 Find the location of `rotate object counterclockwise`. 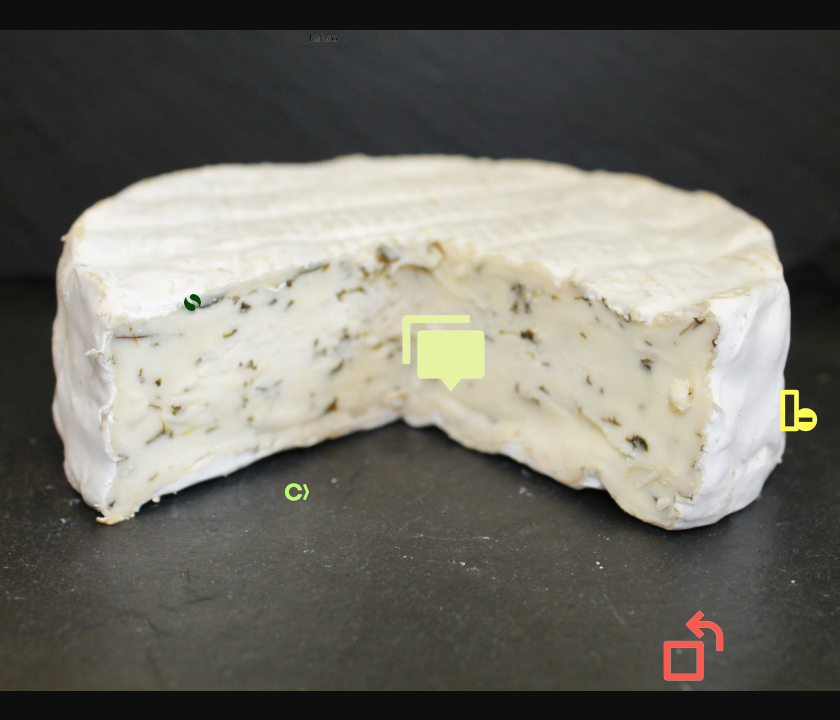

rotate object counterclockwise is located at coordinates (693, 647).